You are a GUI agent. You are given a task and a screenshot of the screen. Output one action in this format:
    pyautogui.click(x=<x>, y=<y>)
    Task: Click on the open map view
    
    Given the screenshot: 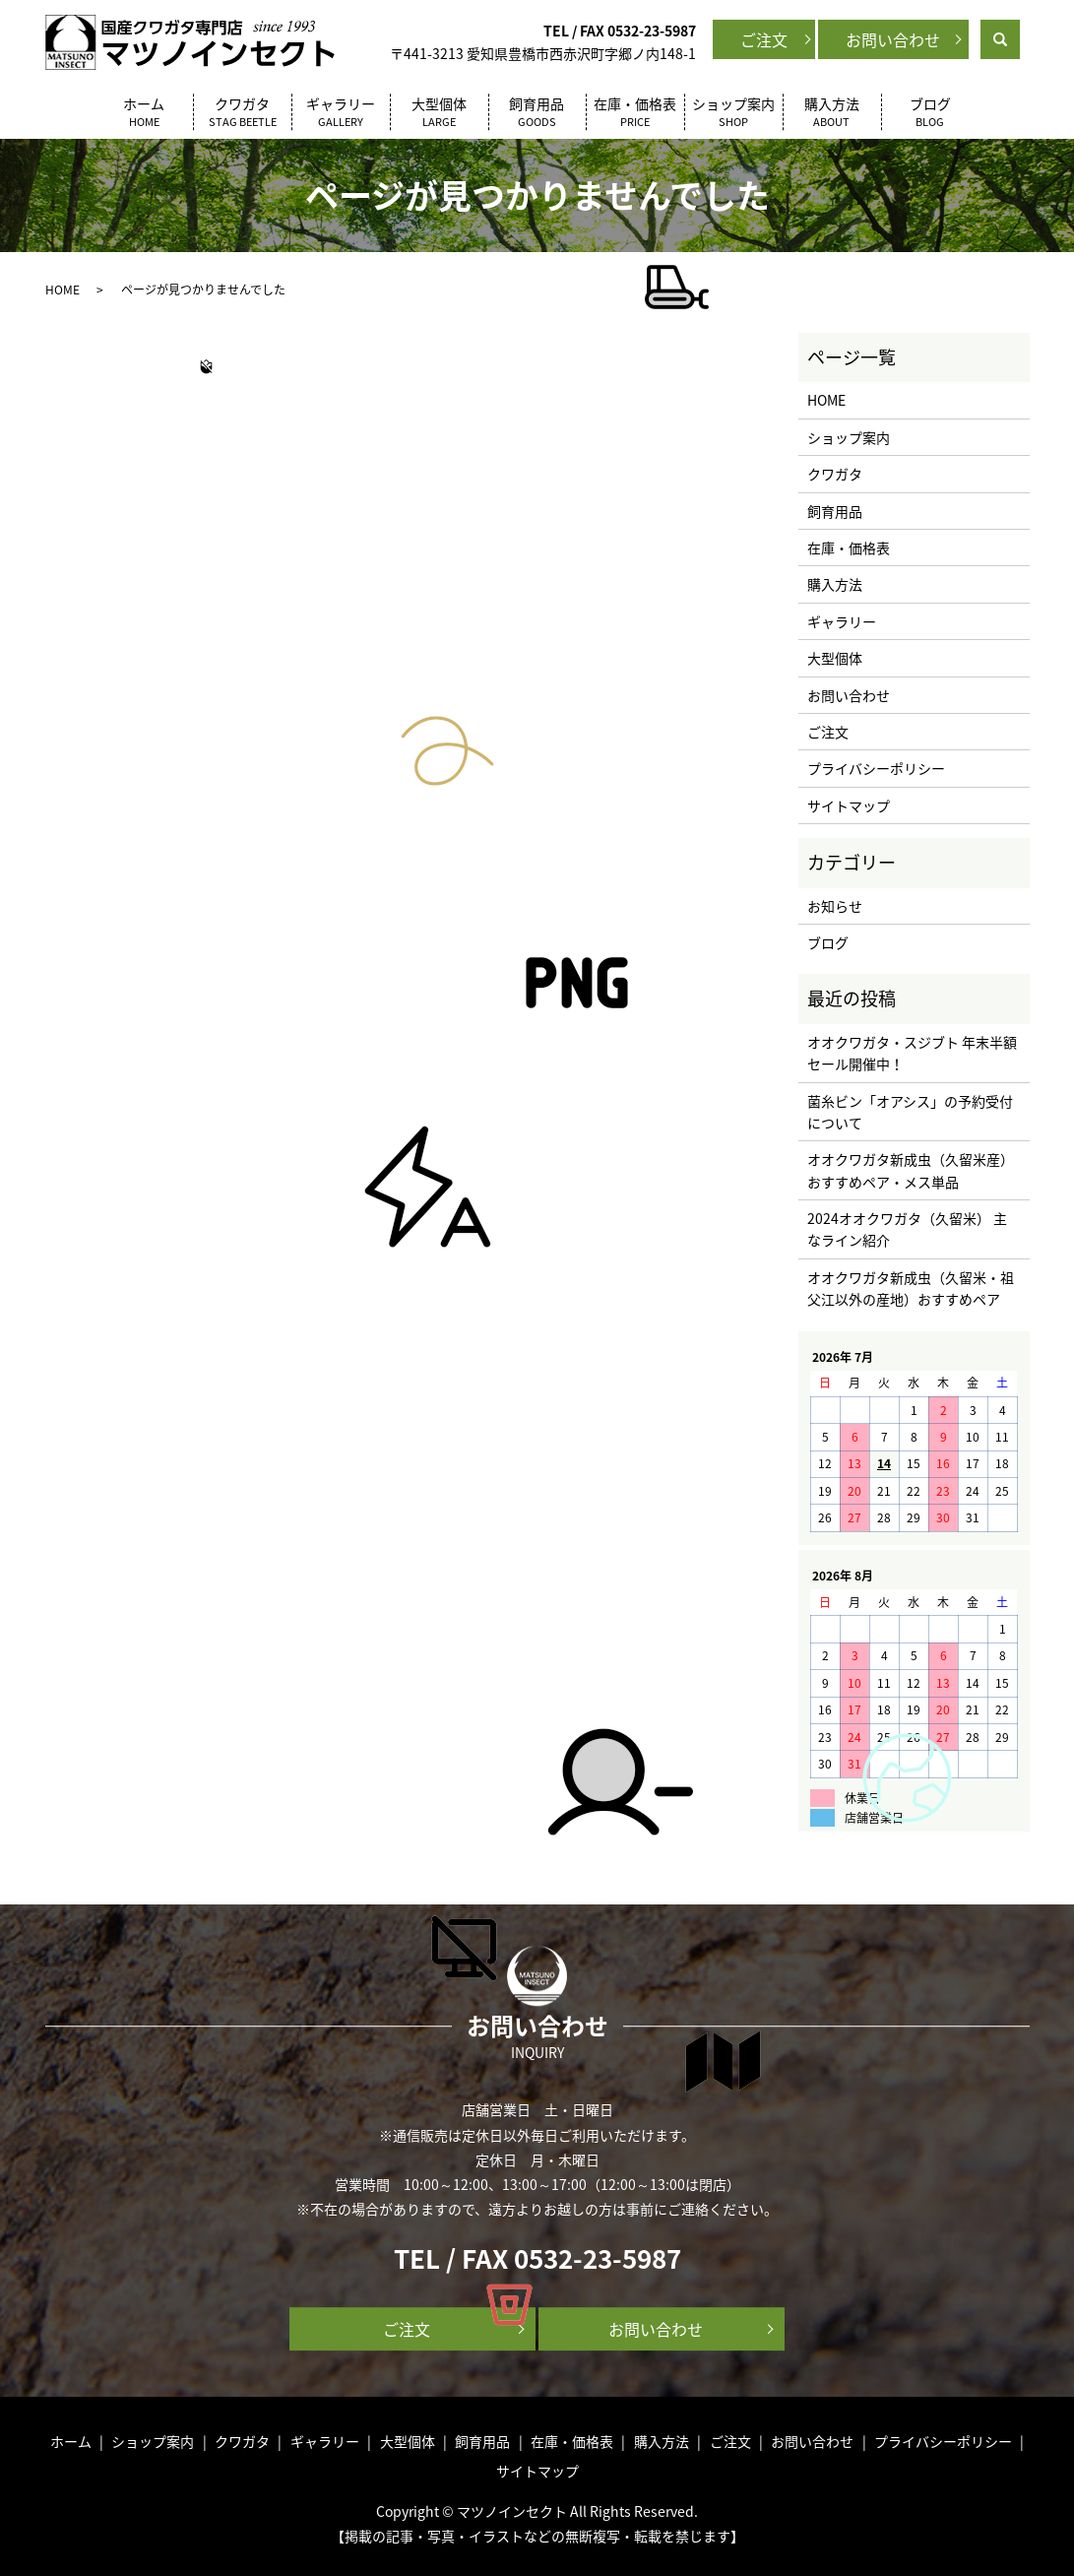 What is the action you would take?
    pyautogui.click(x=723, y=2061)
    